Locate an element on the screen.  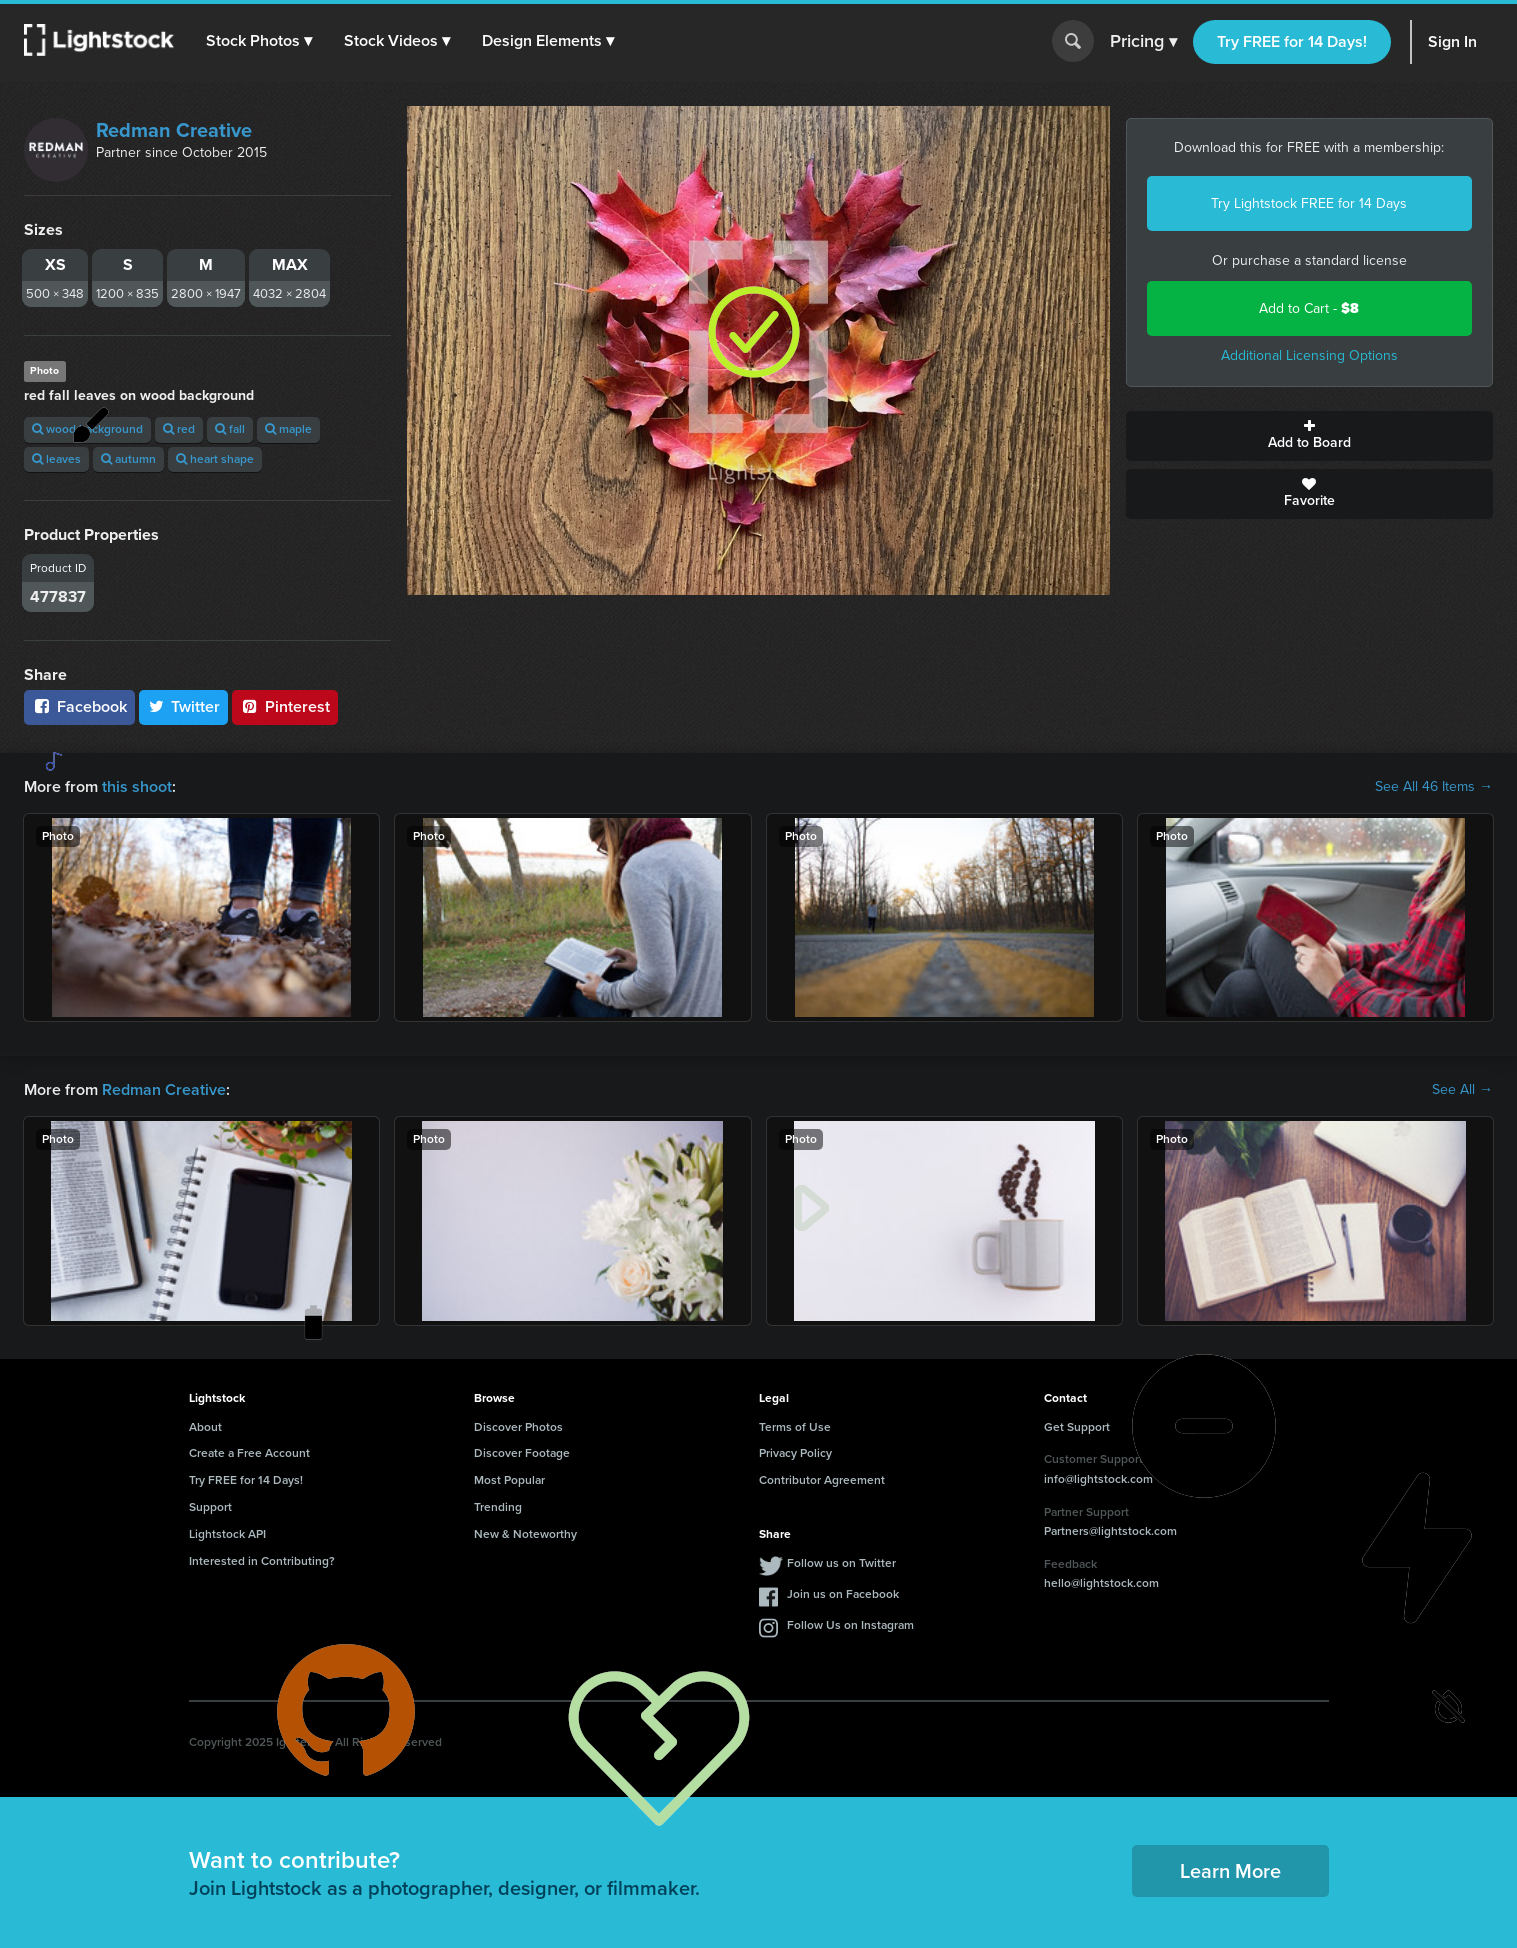
remove an item from a list is located at coordinates (1204, 1426).